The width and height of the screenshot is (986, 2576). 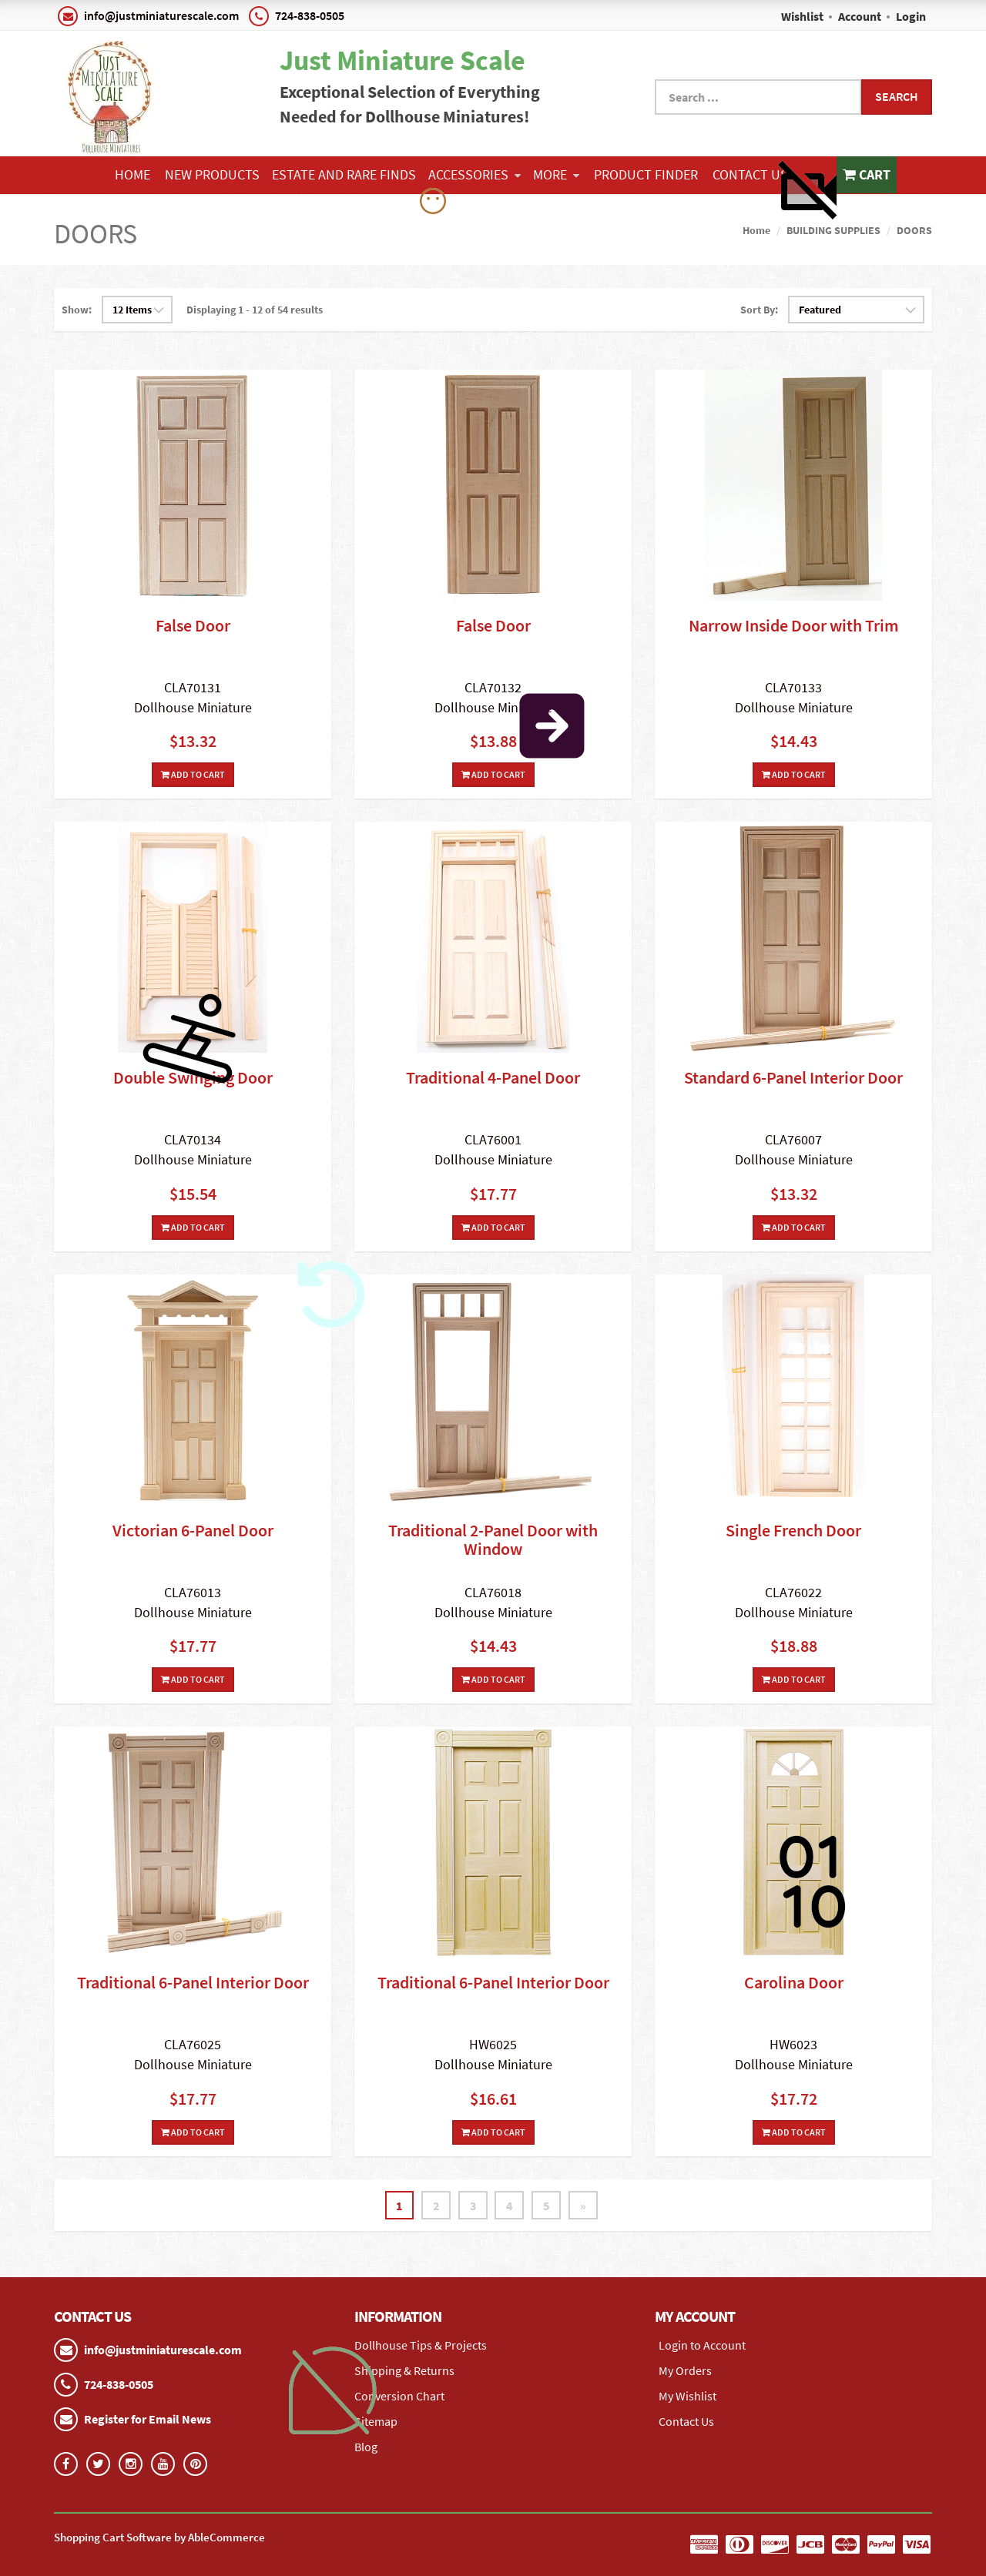 I want to click on undo last action, so click(x=331, y=1295).